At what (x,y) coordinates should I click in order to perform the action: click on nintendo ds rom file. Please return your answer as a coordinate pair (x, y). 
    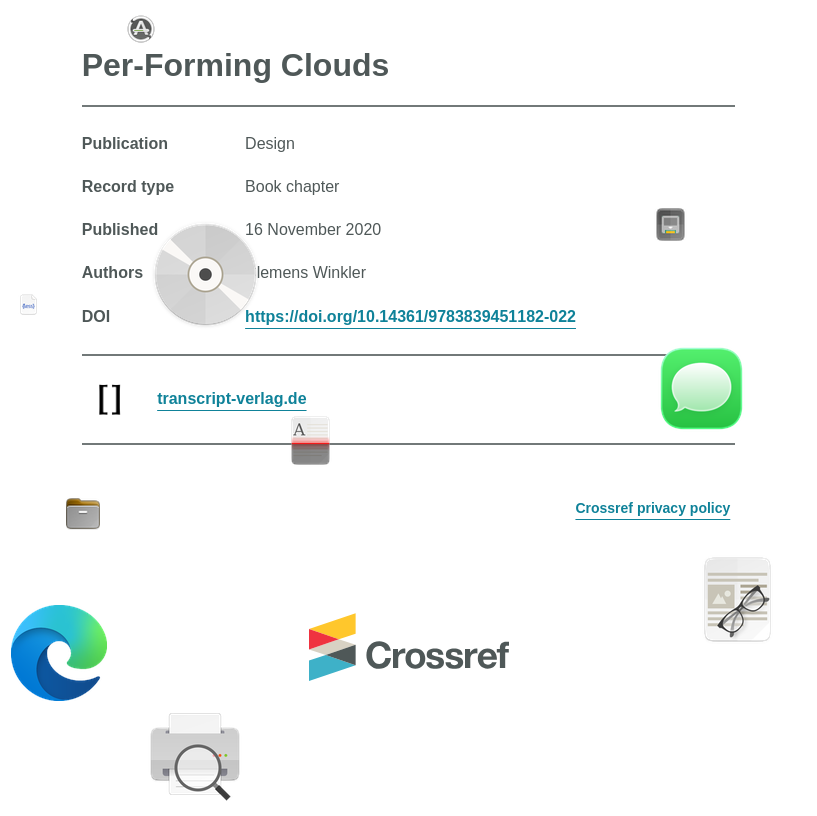
    Looking at the image, I should click on (670, 224).